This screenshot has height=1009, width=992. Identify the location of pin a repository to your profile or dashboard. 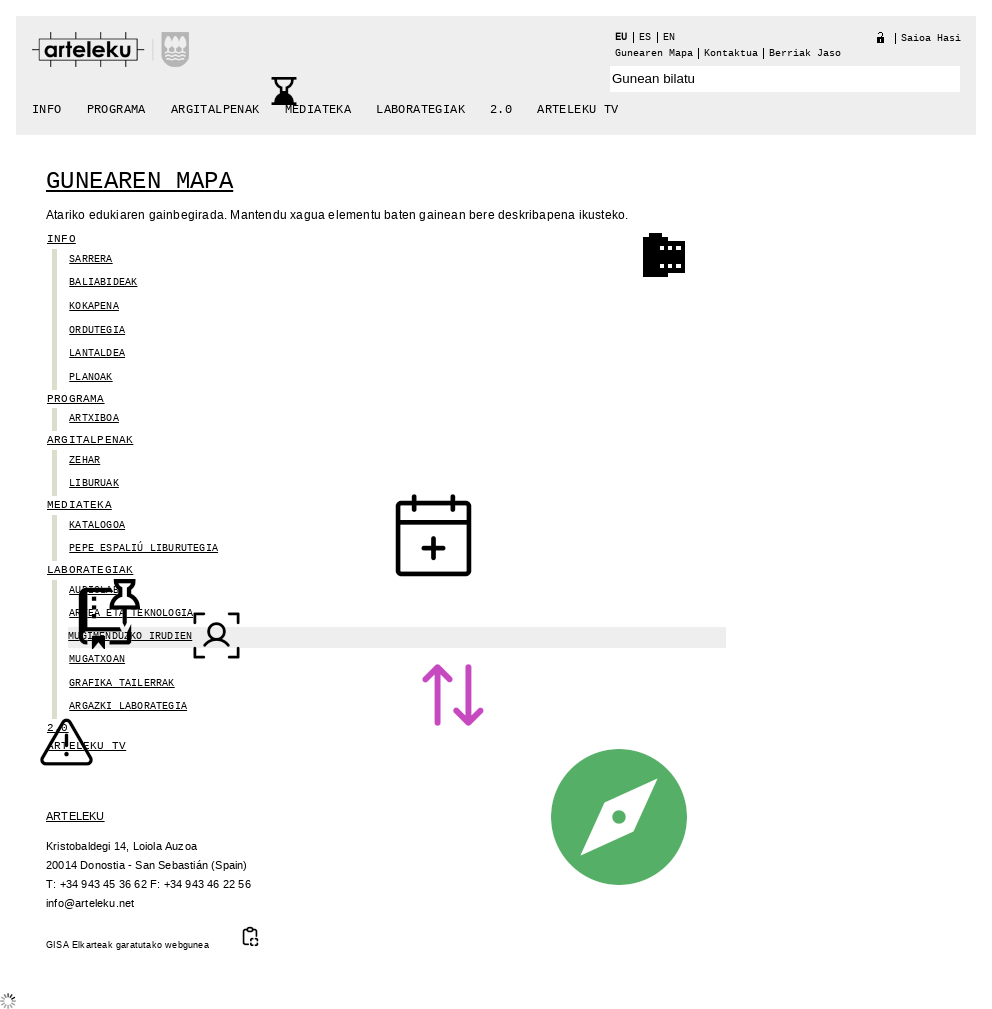
(105, 614).